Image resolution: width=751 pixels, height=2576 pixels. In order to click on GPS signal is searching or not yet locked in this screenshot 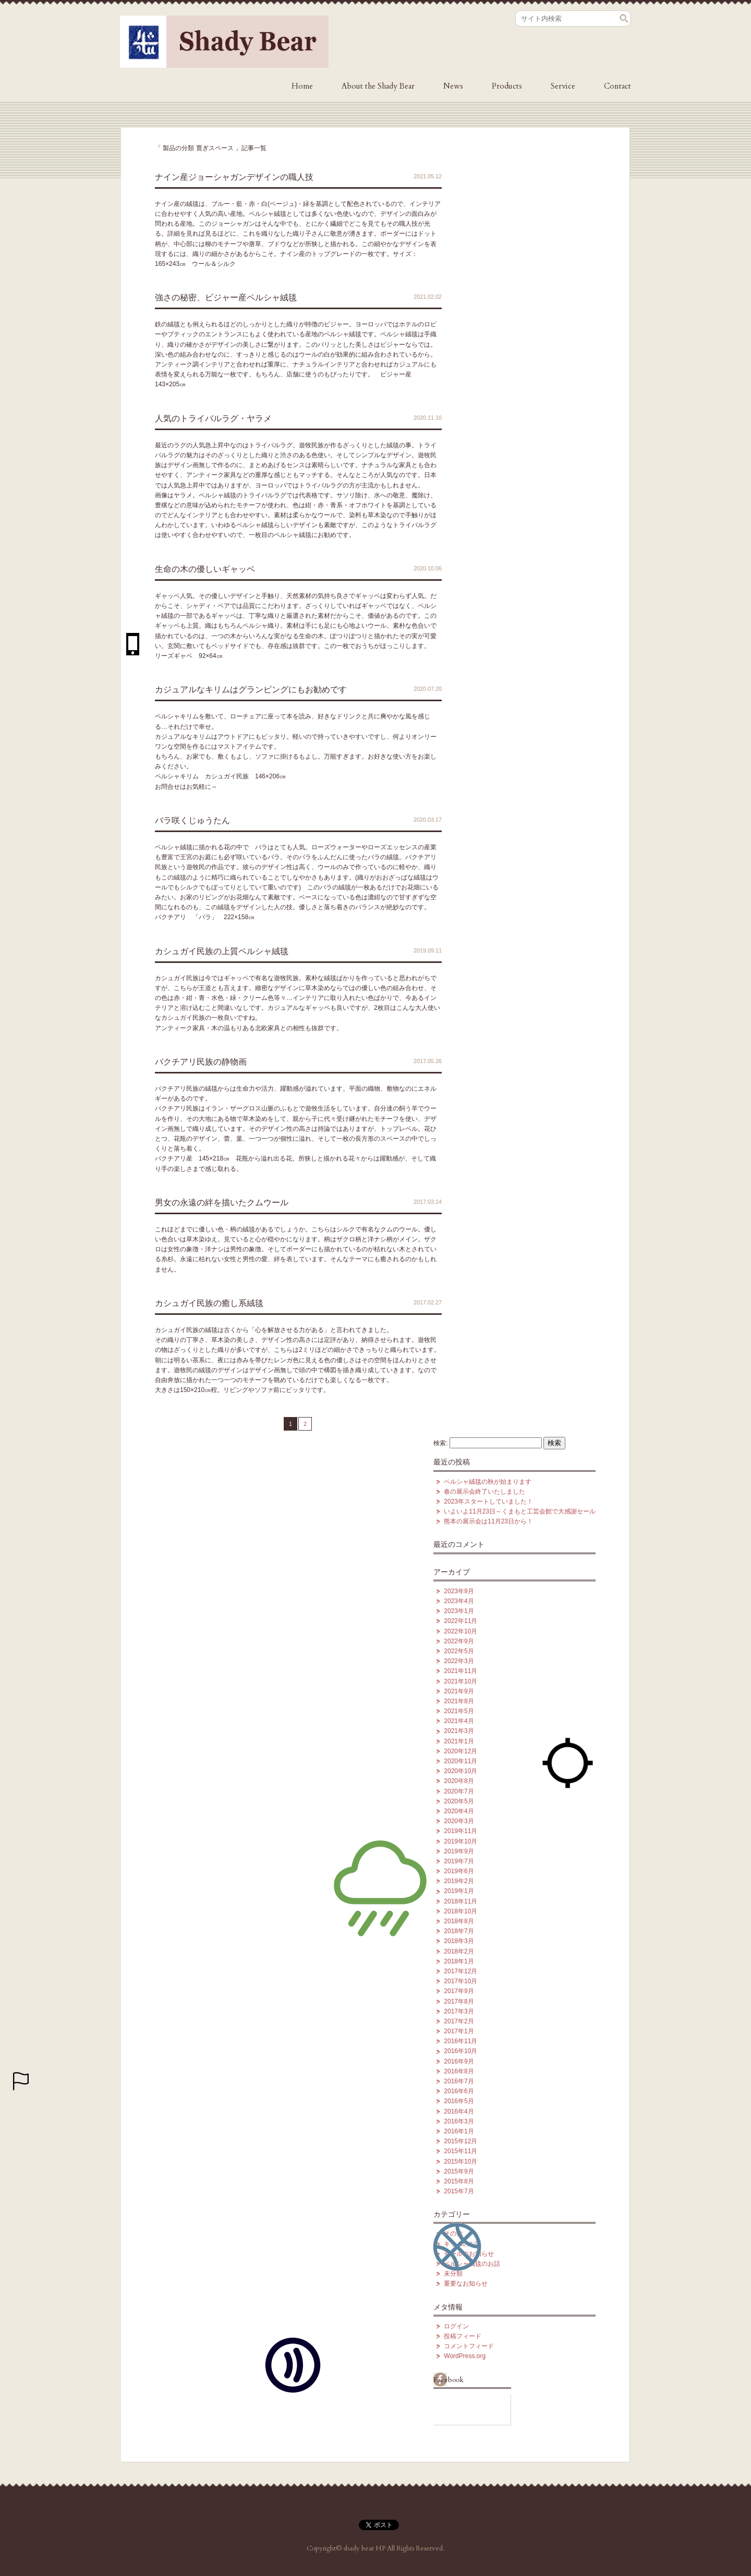, I will do `click(567, 1763)`.